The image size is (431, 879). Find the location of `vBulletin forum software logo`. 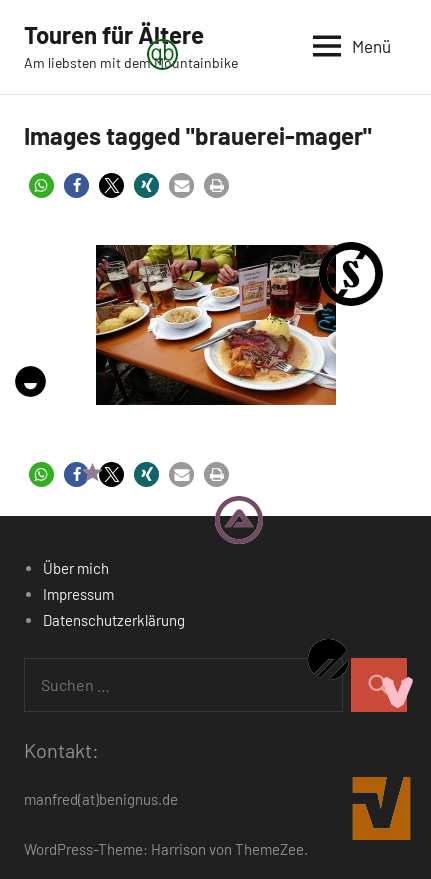

vBulletin forum software logo is located at coordinates (381, 808).